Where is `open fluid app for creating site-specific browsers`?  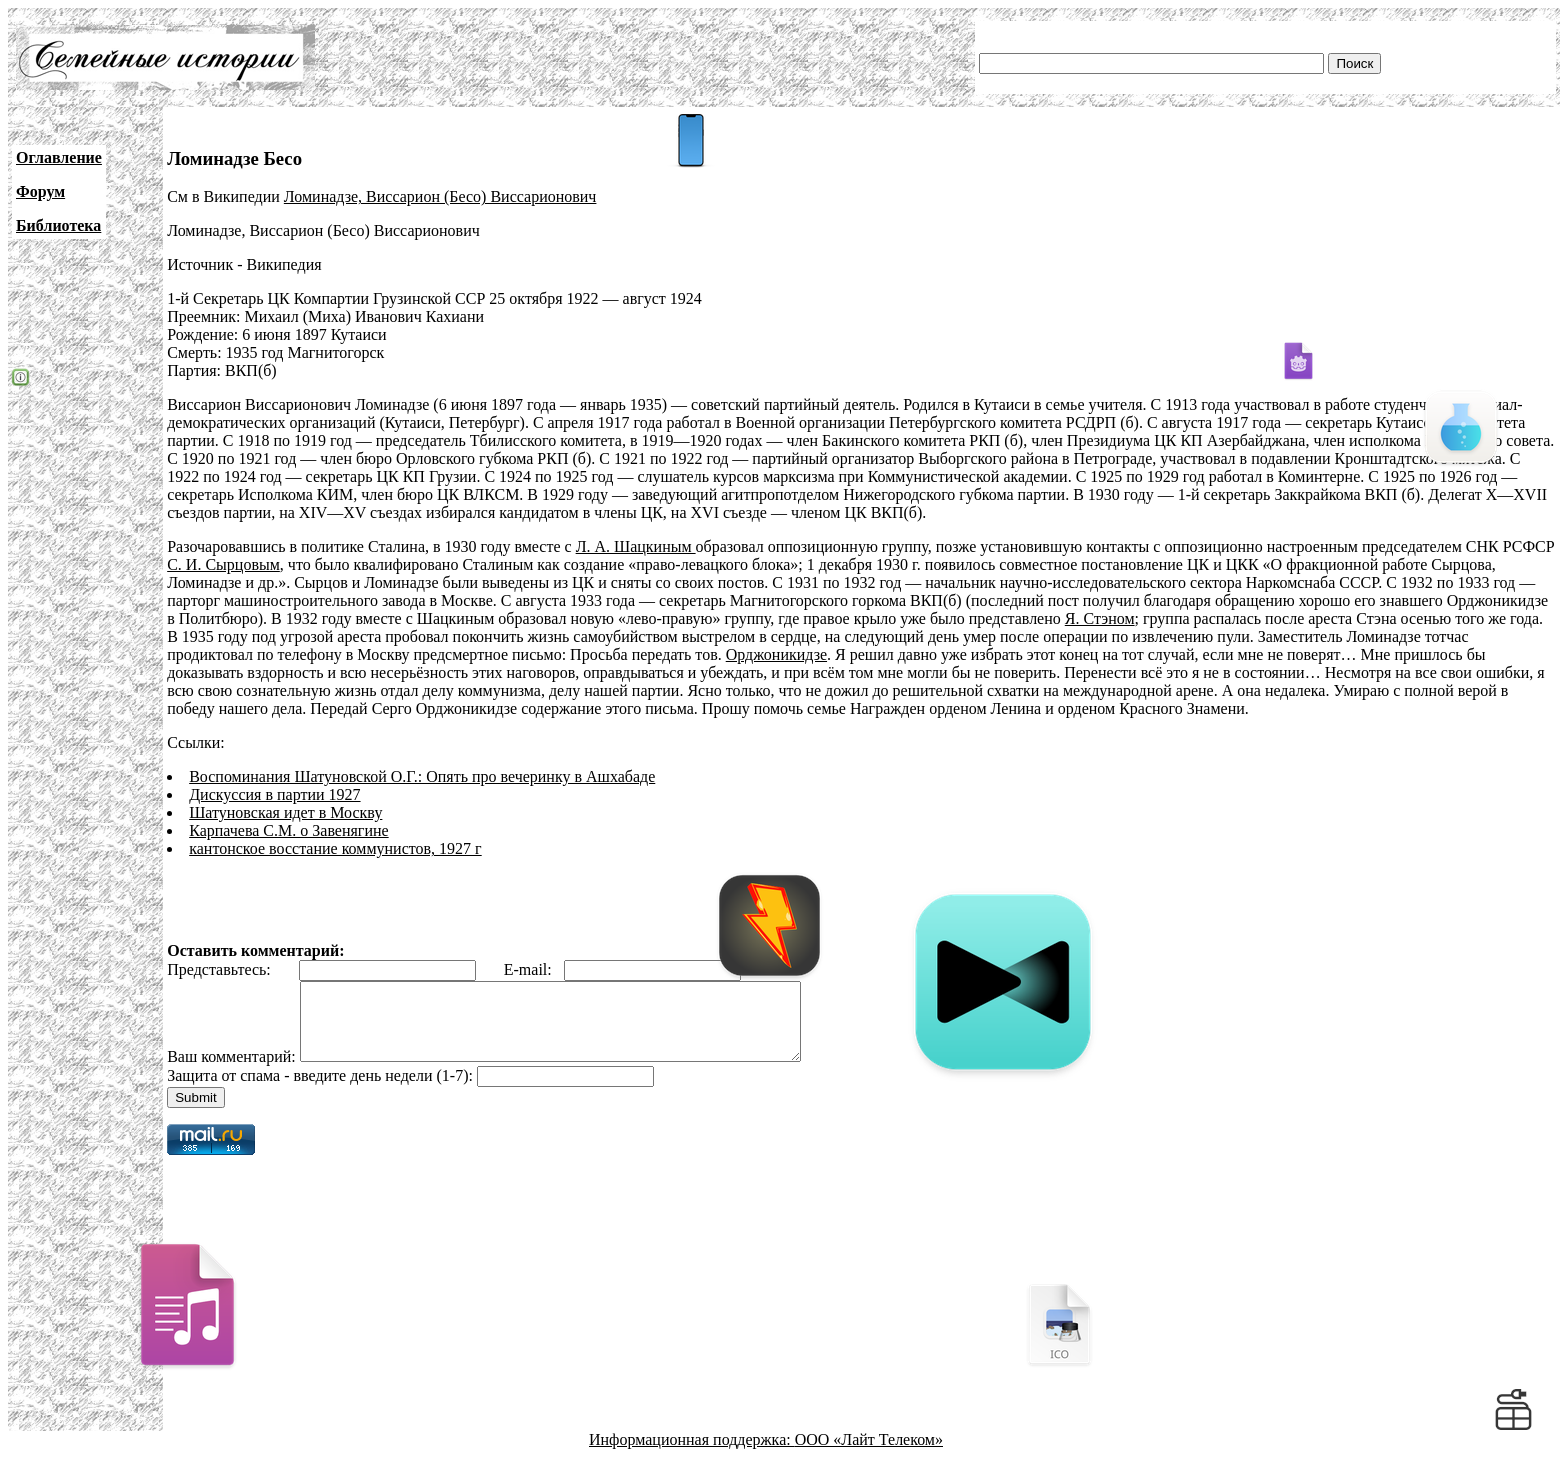
open fluid app for creating site-specific browsers is located at coordinates (1461, 427).